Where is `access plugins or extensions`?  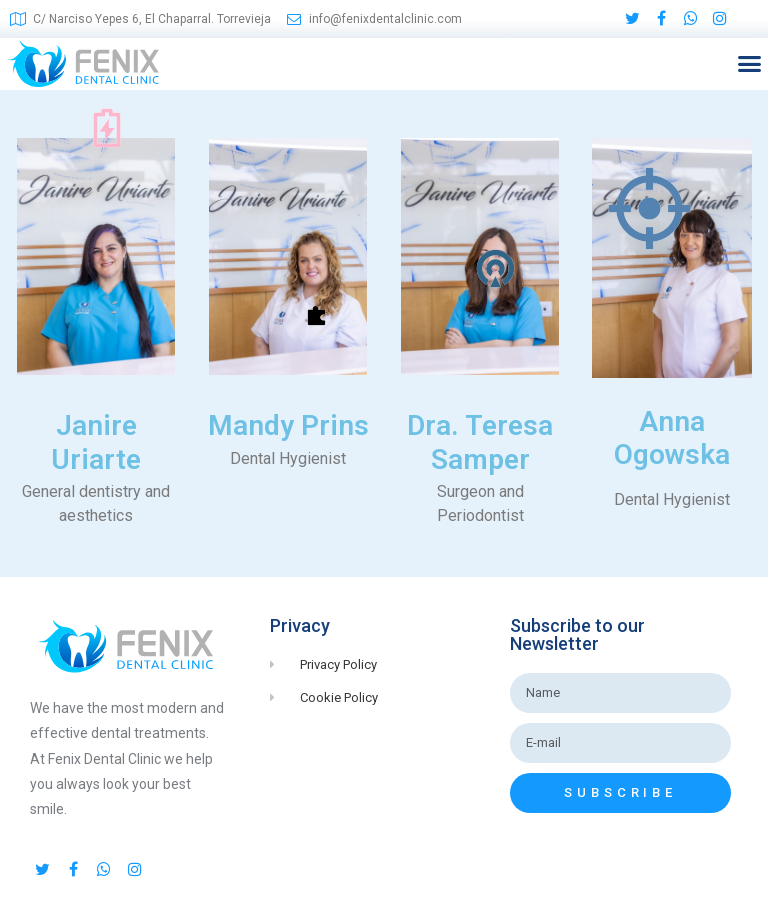
access plugins or extensions is located at coordinates (316, 316).